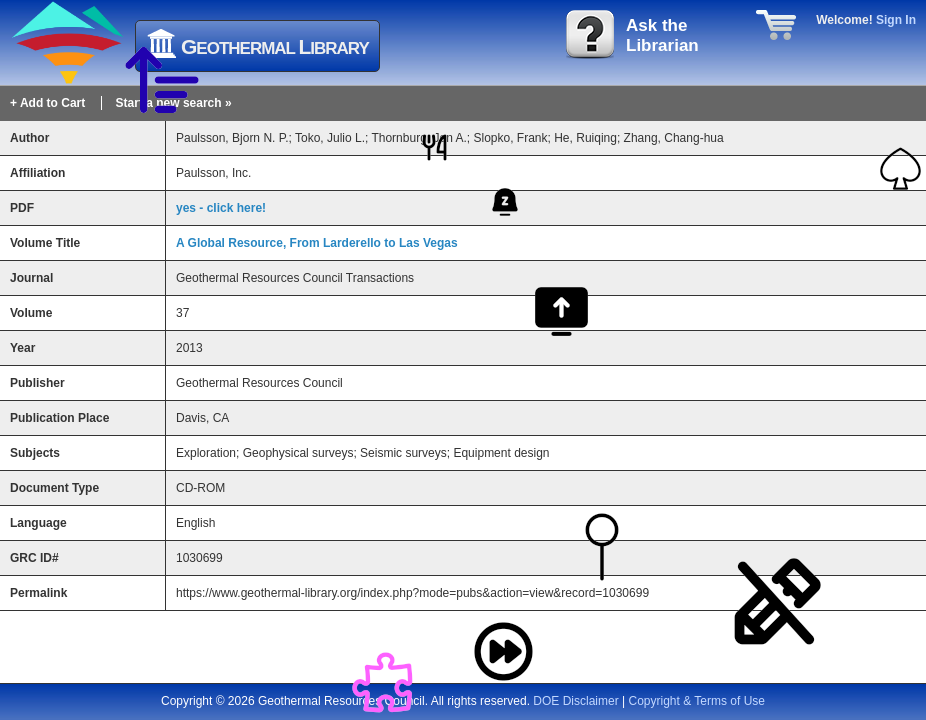 The height and width of the screenshot is (720, 926). I want to click on spade suit symbol for card games, so click(900, 169).